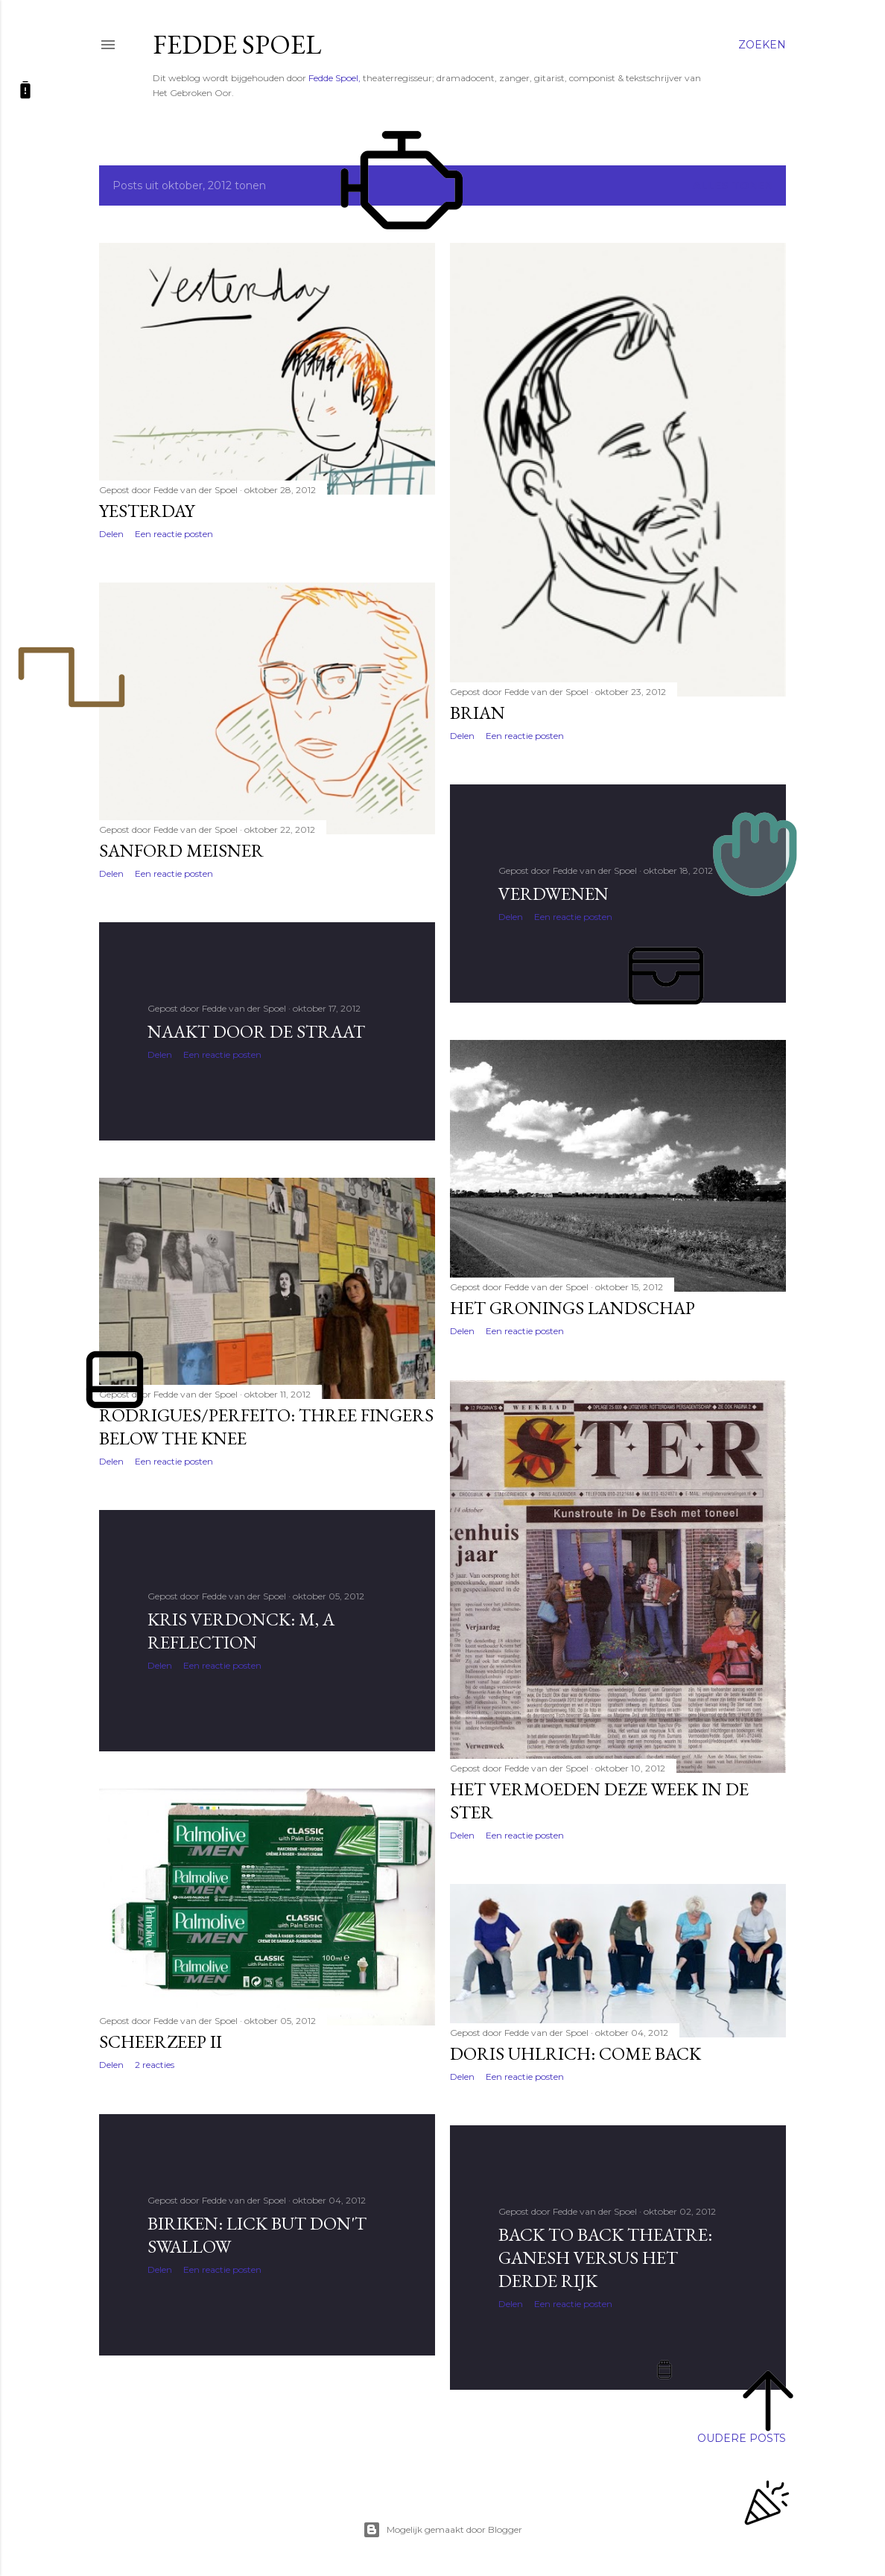 The image size is (885, 2576). I want to click on view product or container details, so click(664, 2370).